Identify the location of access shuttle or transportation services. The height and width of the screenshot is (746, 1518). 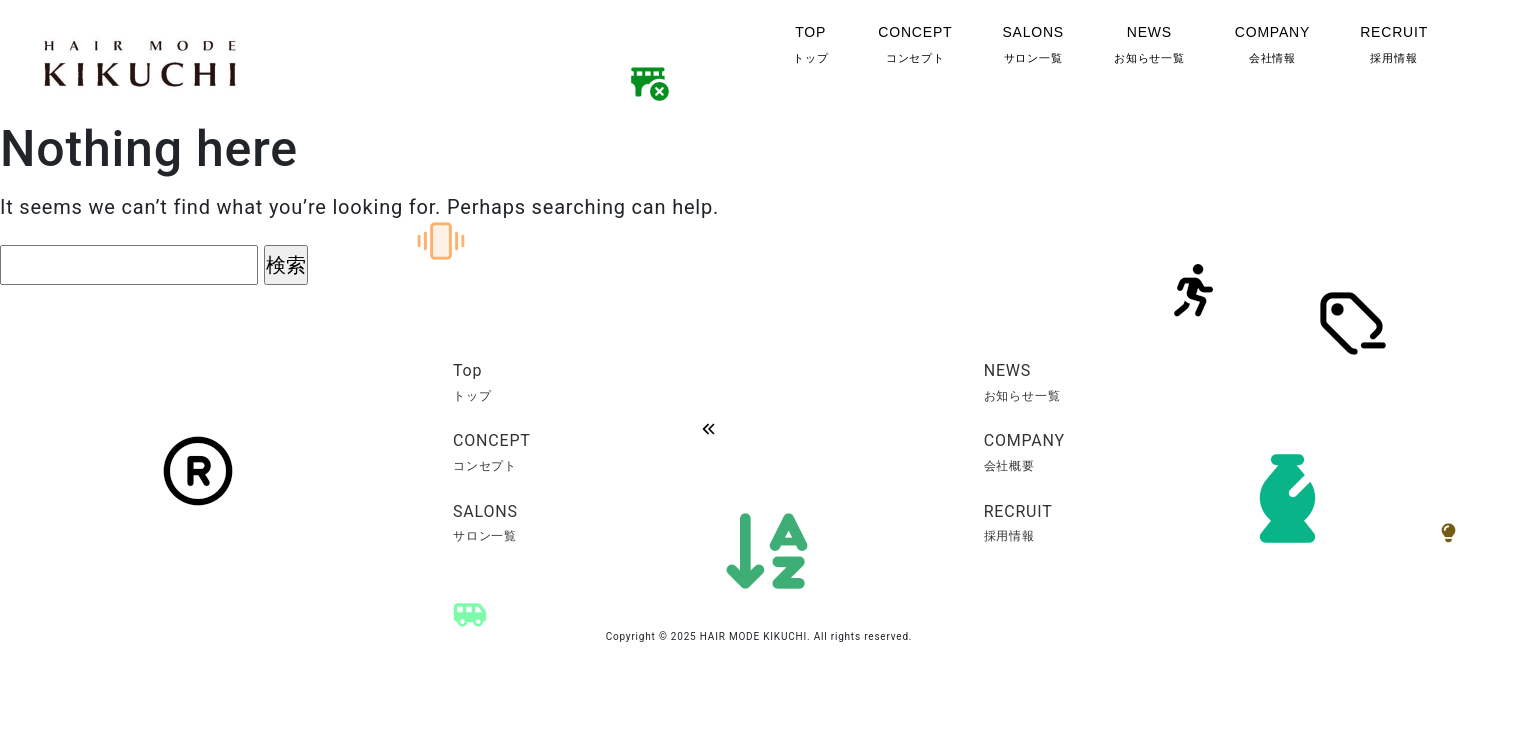
(470, 614).